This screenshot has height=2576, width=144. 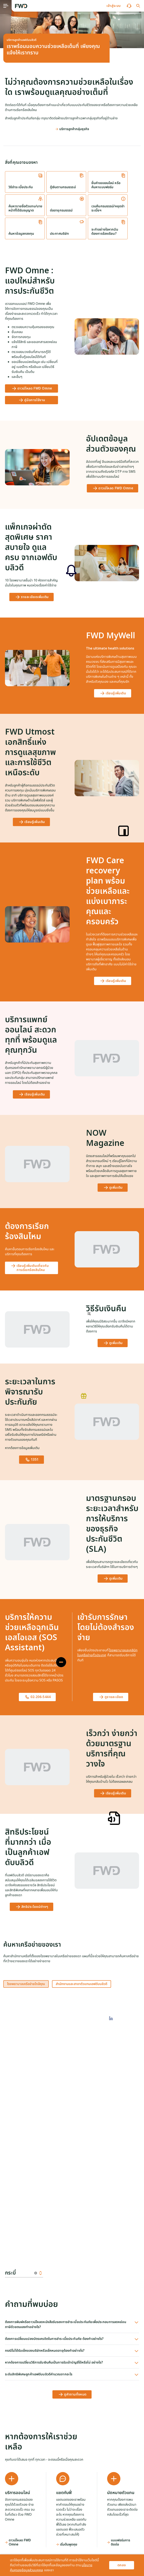 I want to click on view gifts or rewards, so click(x=84, y=1396).